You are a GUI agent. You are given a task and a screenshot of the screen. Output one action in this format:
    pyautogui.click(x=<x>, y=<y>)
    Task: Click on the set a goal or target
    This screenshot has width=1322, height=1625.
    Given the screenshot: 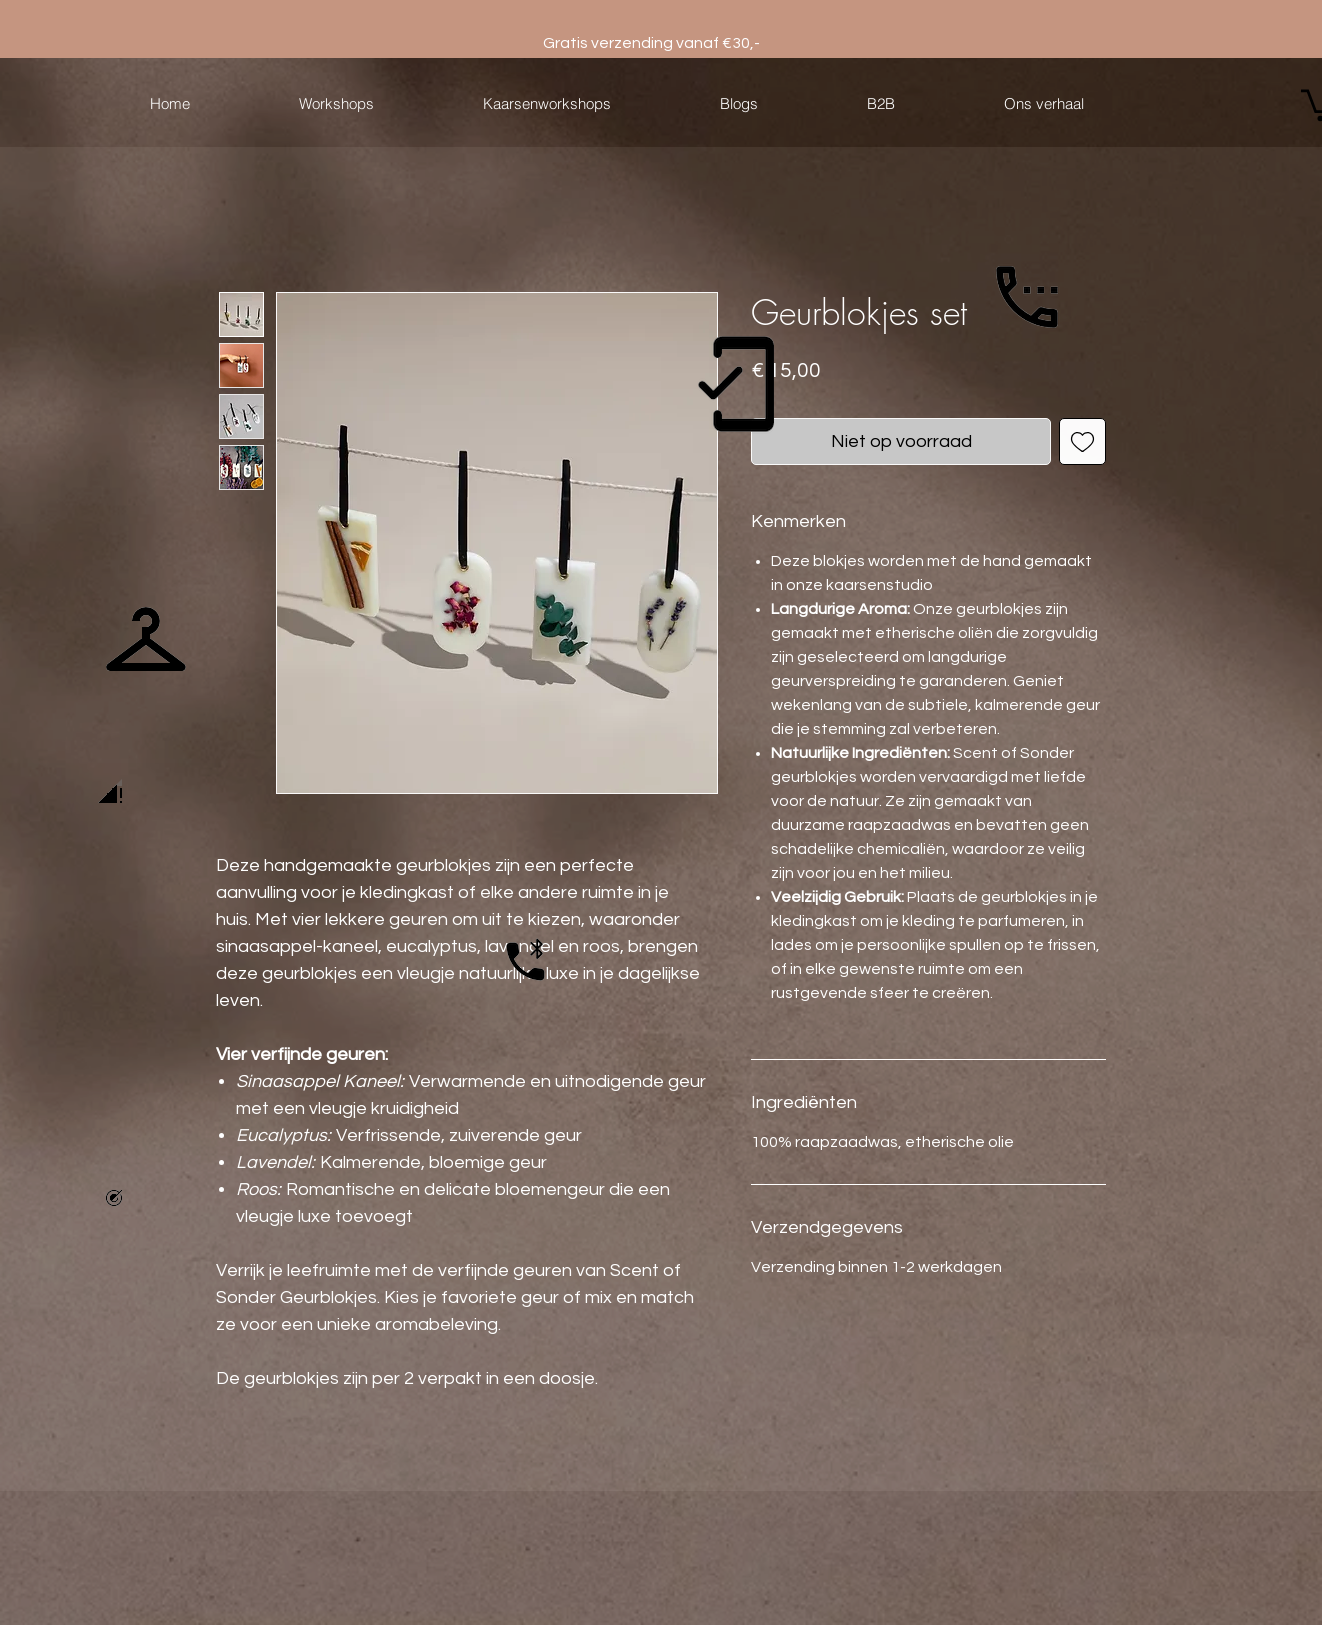 What is the action you would take?
    pyautogui.click(x=114, y=1198)
    